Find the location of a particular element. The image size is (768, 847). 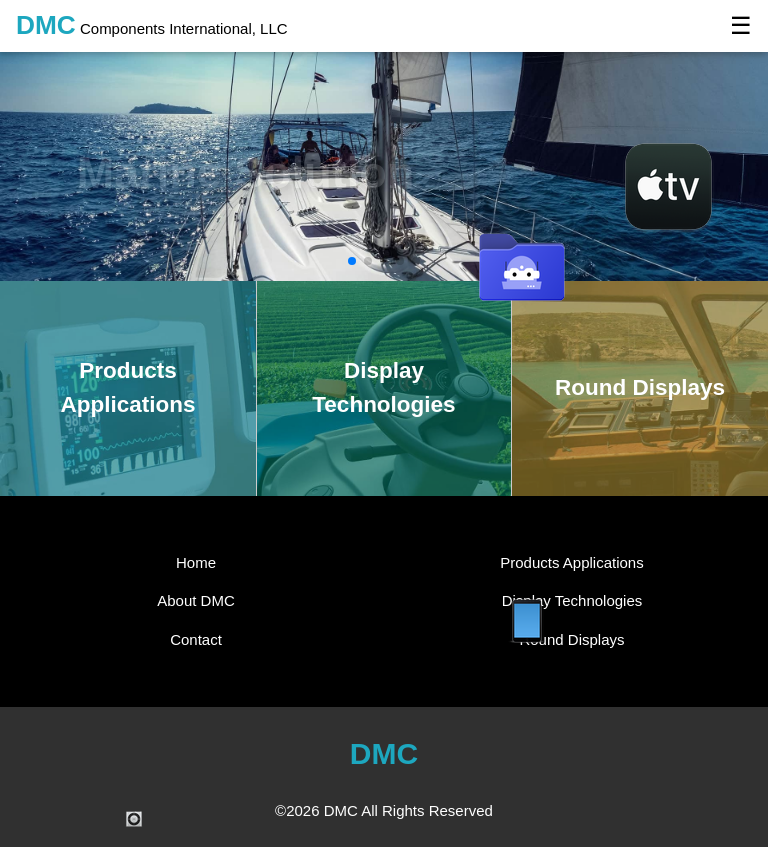

open folder containing discord bot files is located at coordinates (521, 269).